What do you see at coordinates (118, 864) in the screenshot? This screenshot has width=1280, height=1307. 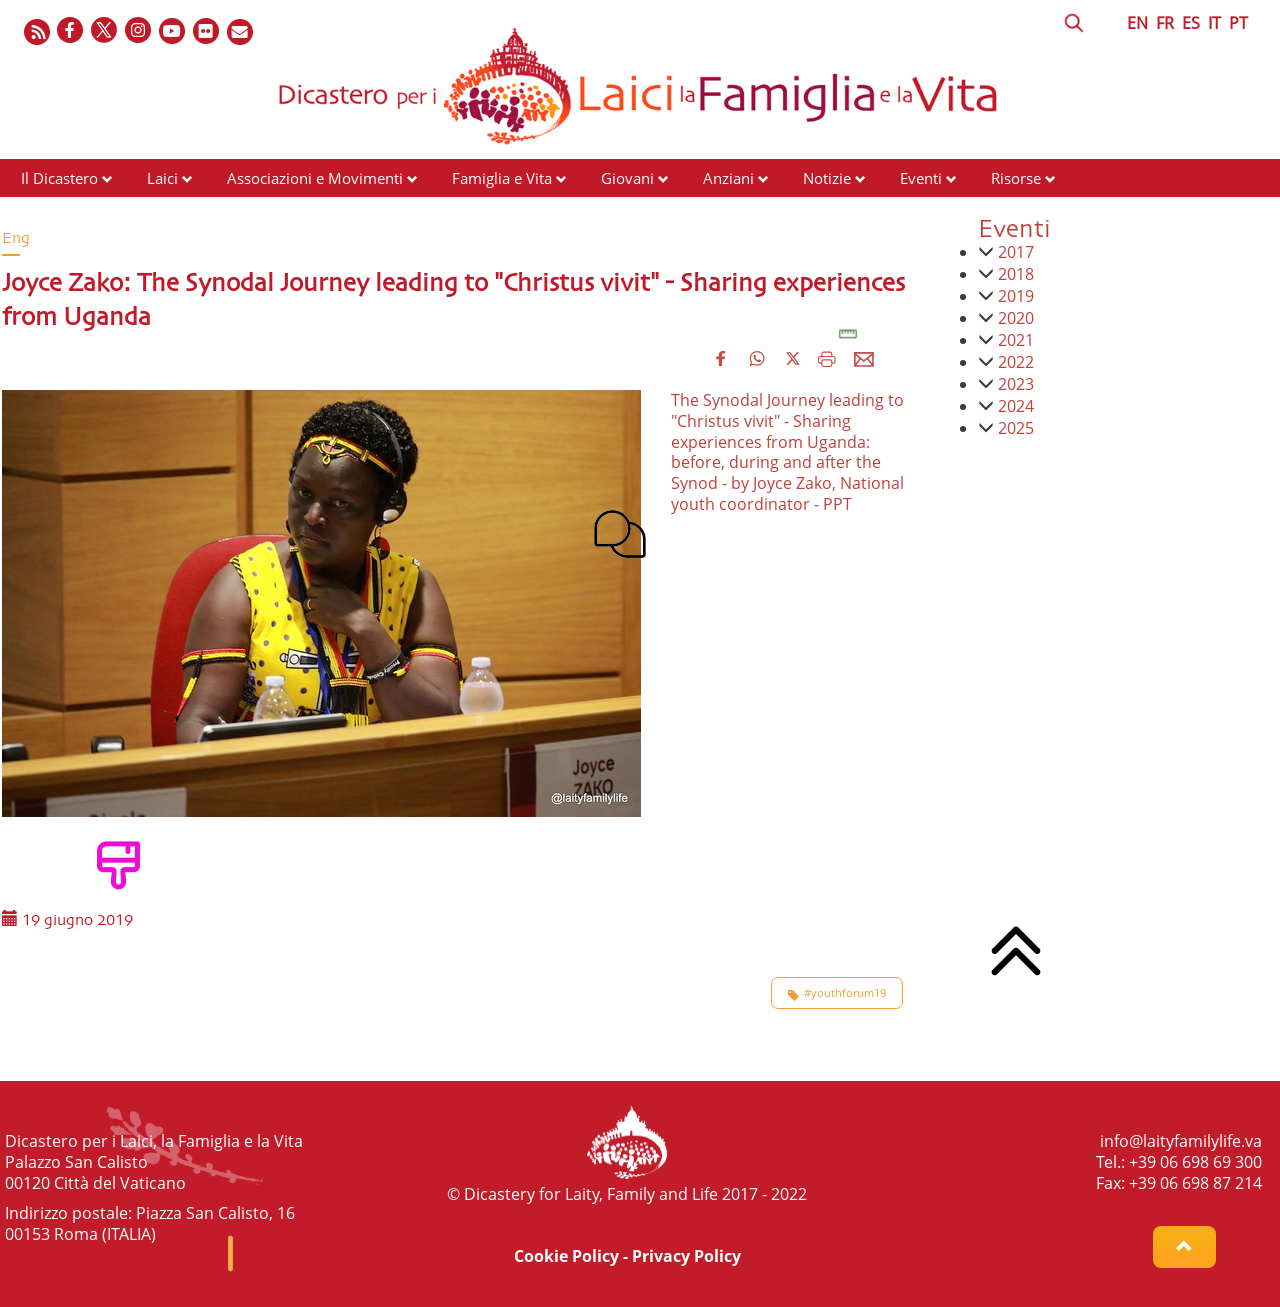 I see `access painting or drawing tools` at bounding box center [118, 864].